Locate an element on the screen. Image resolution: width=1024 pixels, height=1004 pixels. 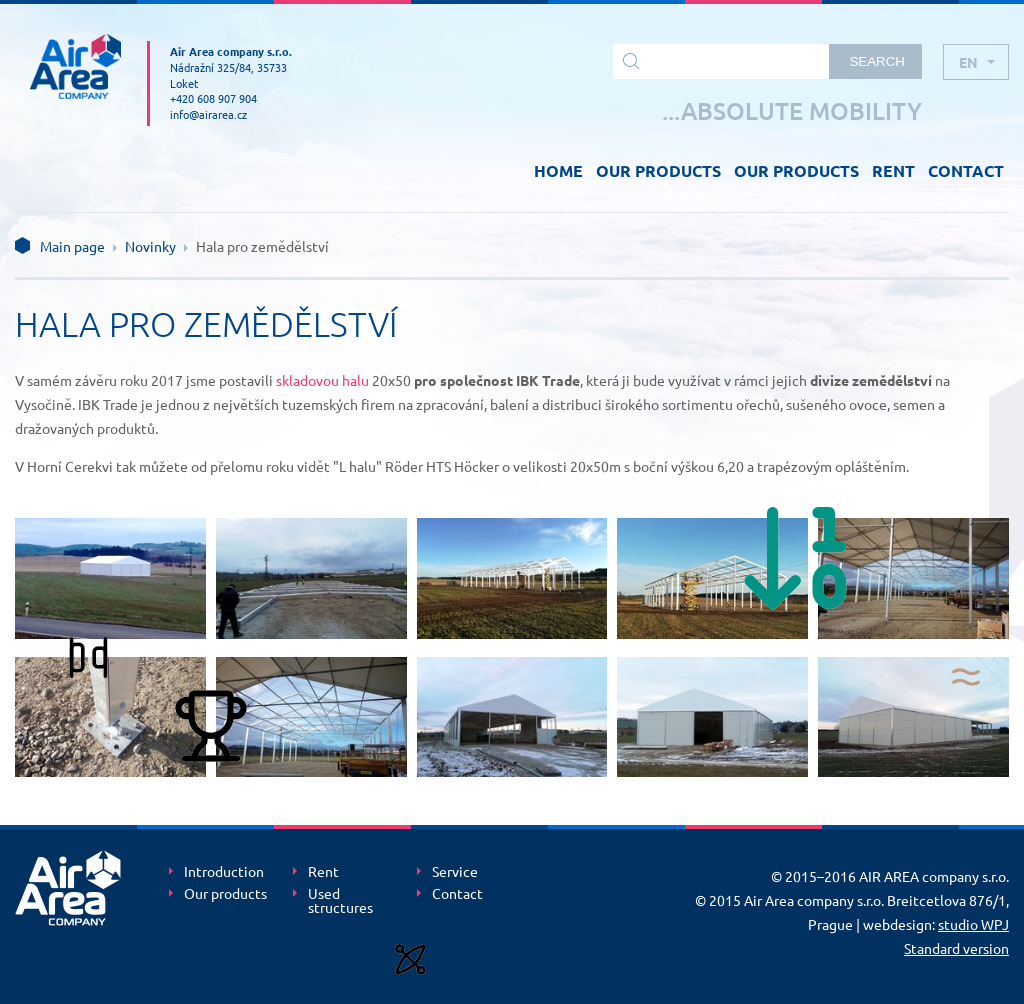
sort numerically in descending order is located at coordinates (801, 558).